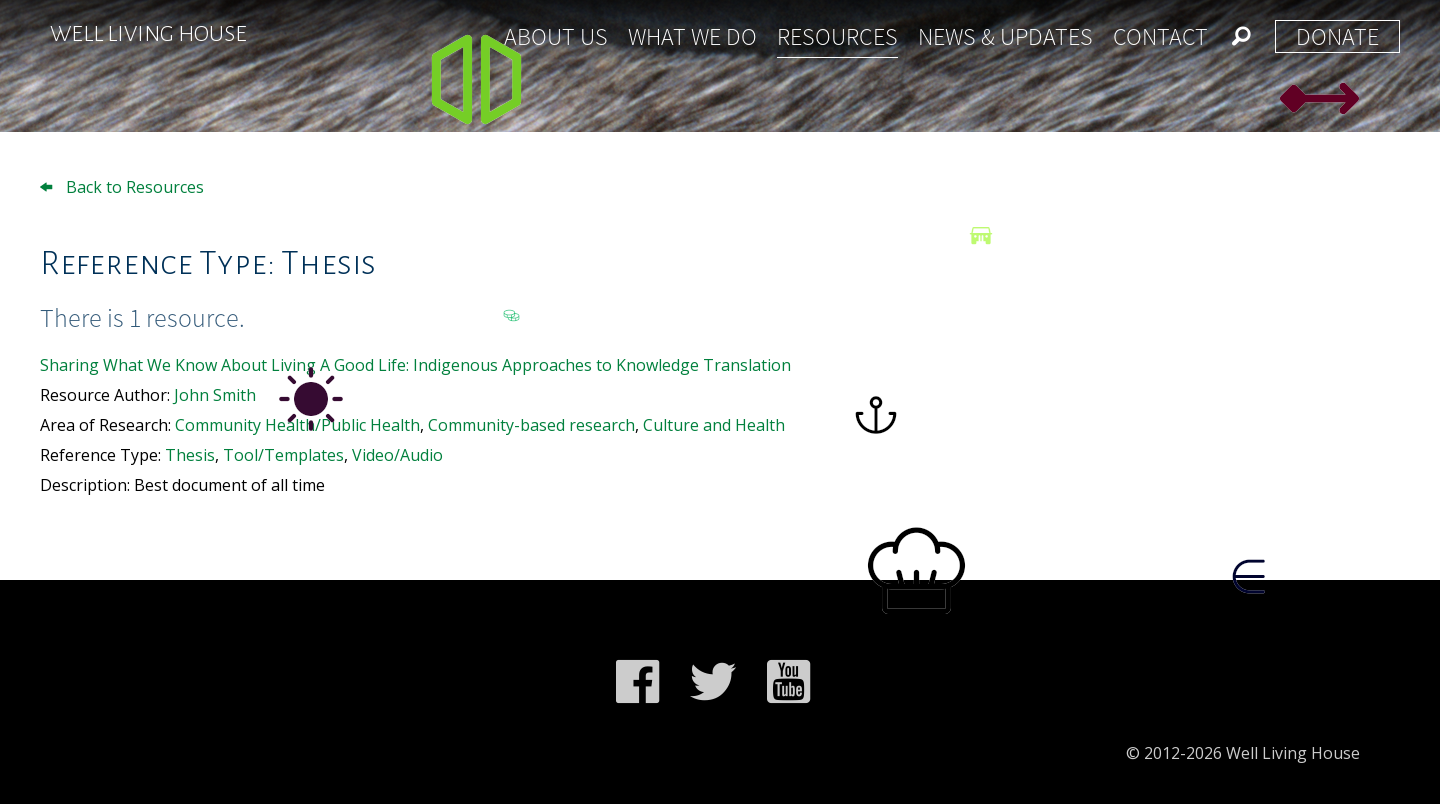 Image resolution: width=1440 pixels, height=804 pixels. I want to click on switch to light mode, so click(311, 399).